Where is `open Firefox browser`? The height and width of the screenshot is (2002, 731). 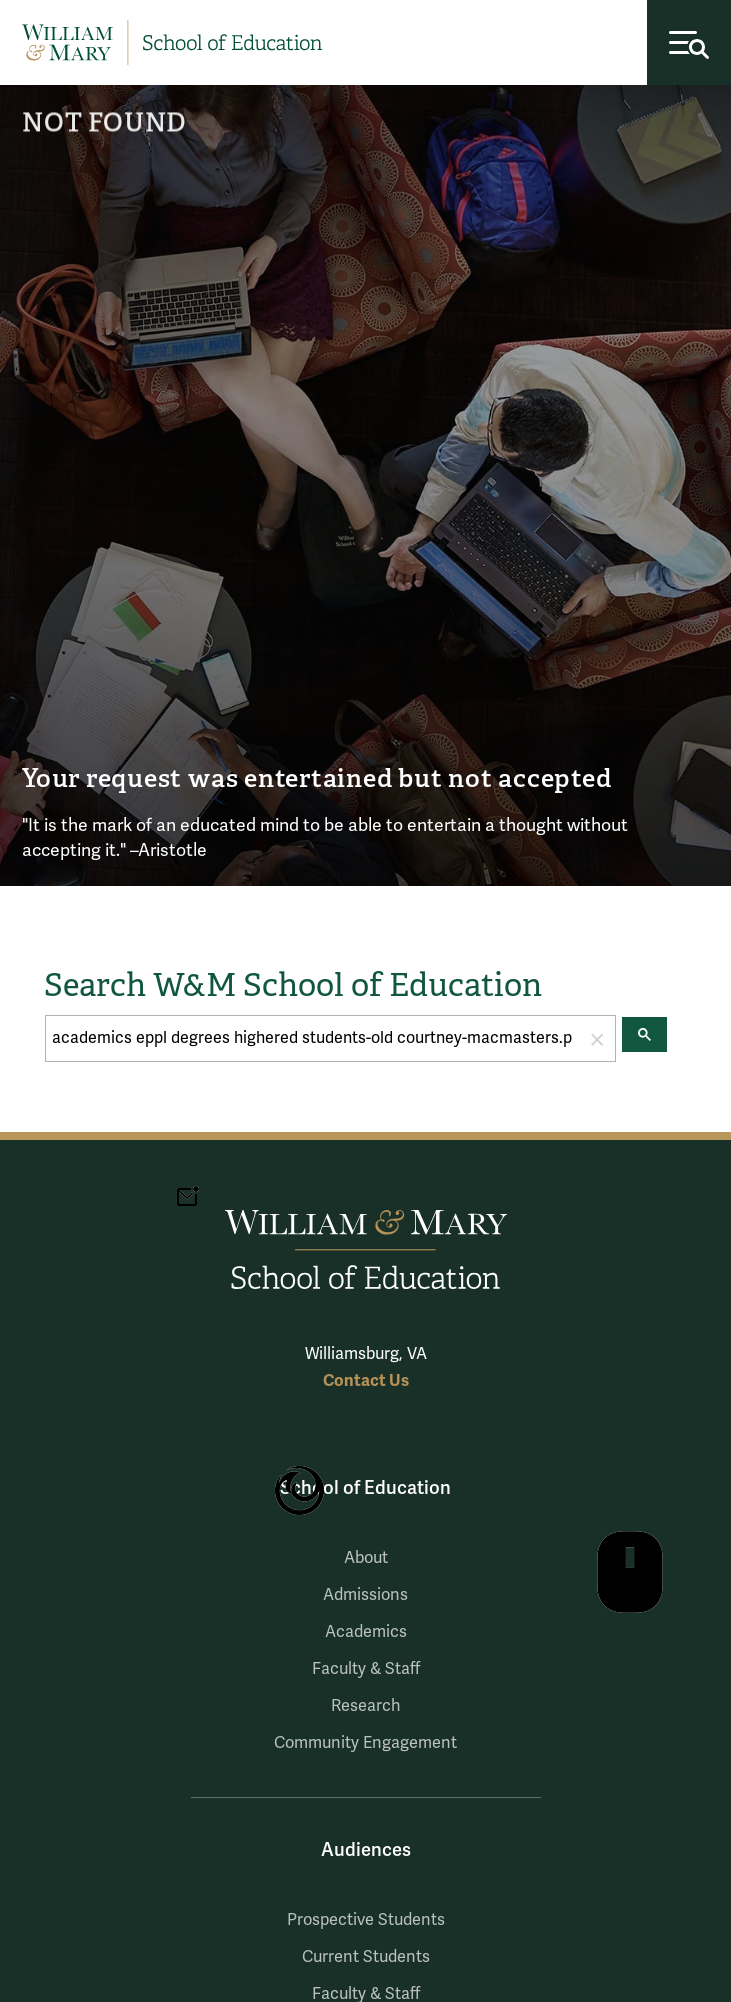 open Firefox browser is located at coordinates (299, 1490).